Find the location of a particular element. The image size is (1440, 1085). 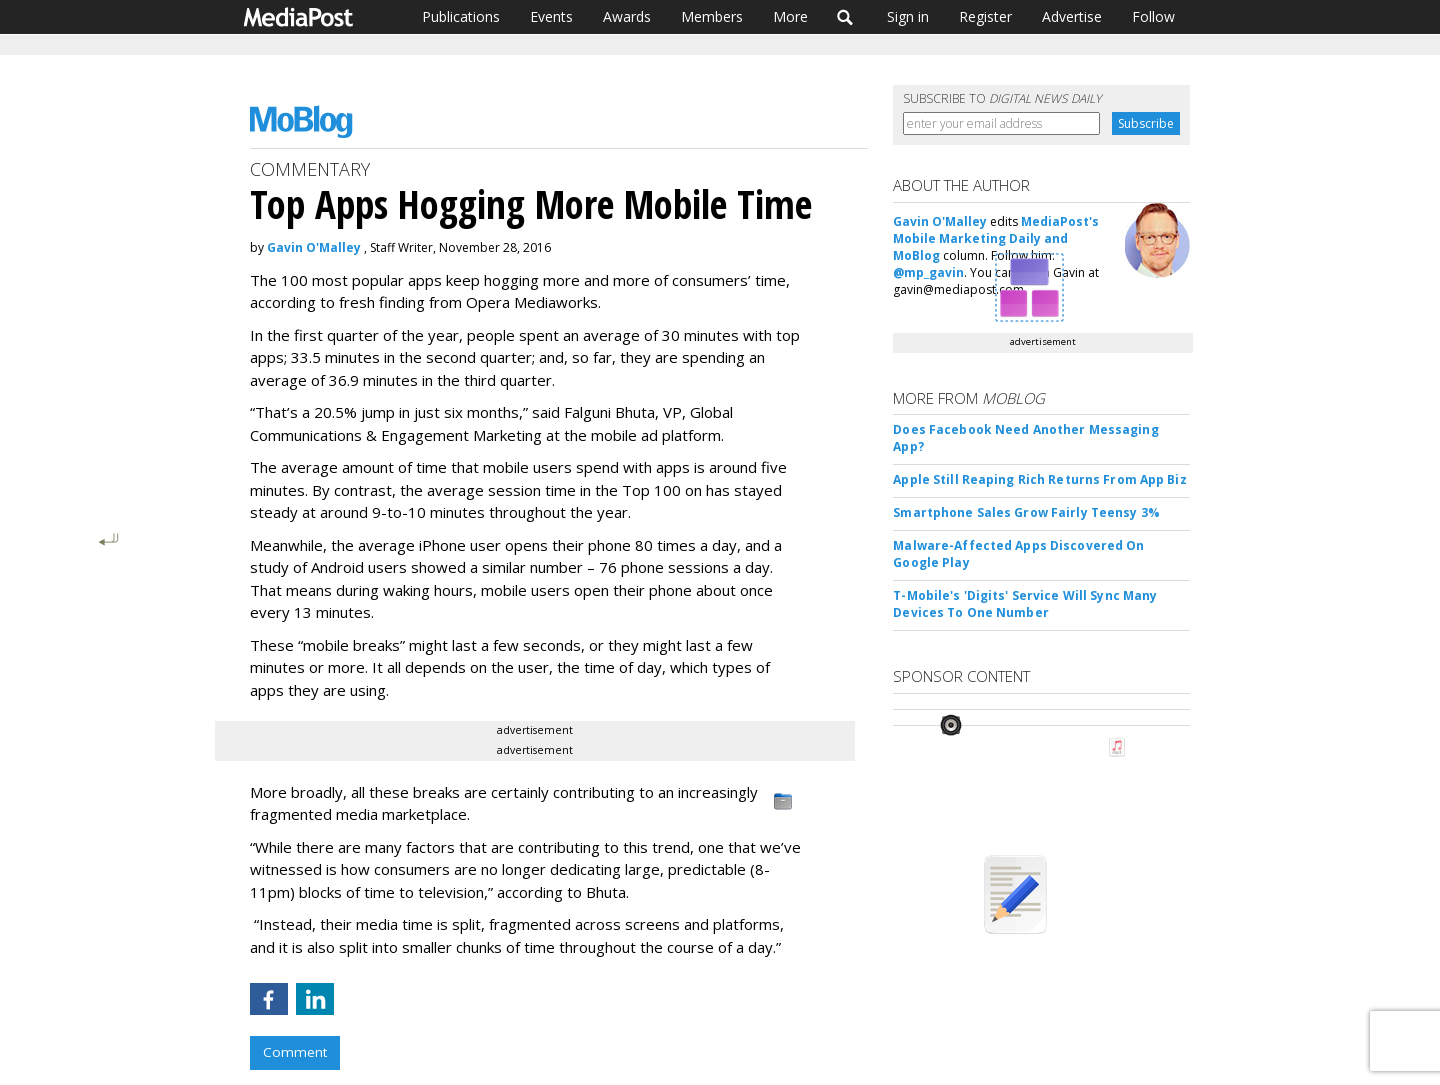

open the file manager application is located at coordinates (783, 801).